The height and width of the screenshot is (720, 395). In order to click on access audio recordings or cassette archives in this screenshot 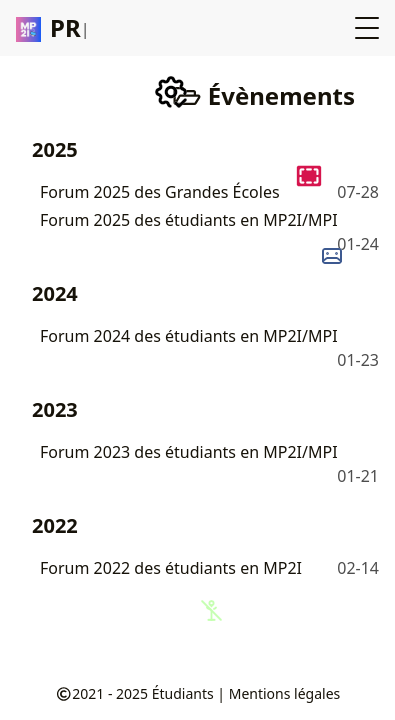, I will do `click(332, 256)`.